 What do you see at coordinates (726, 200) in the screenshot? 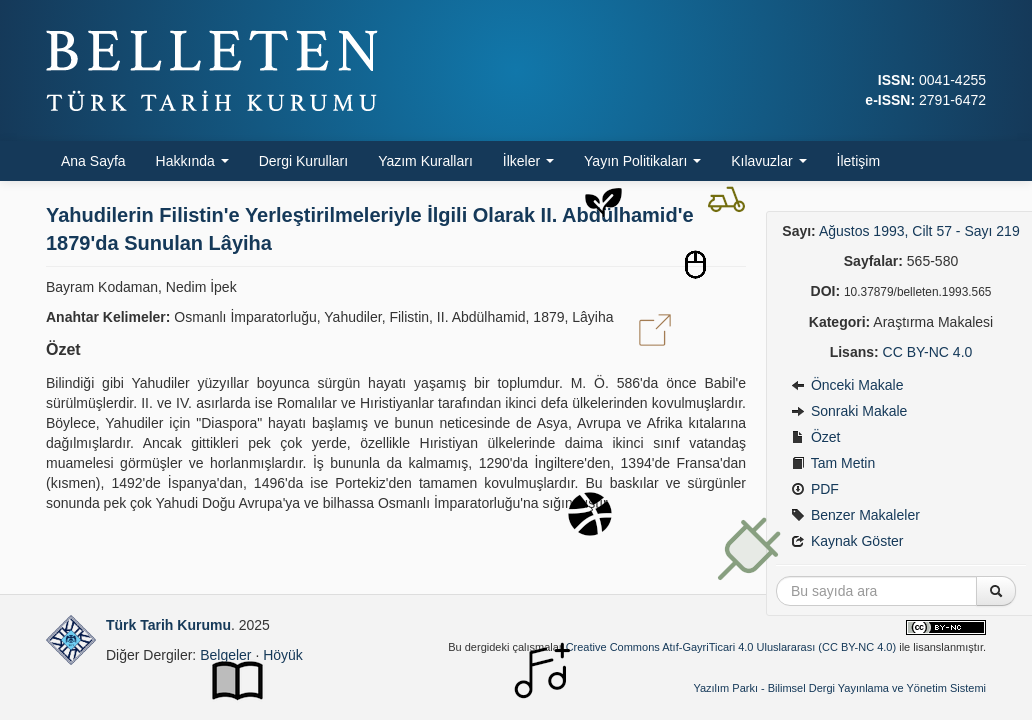
I see `select moped or scooter delivery option` at bounding box center [726, 200].